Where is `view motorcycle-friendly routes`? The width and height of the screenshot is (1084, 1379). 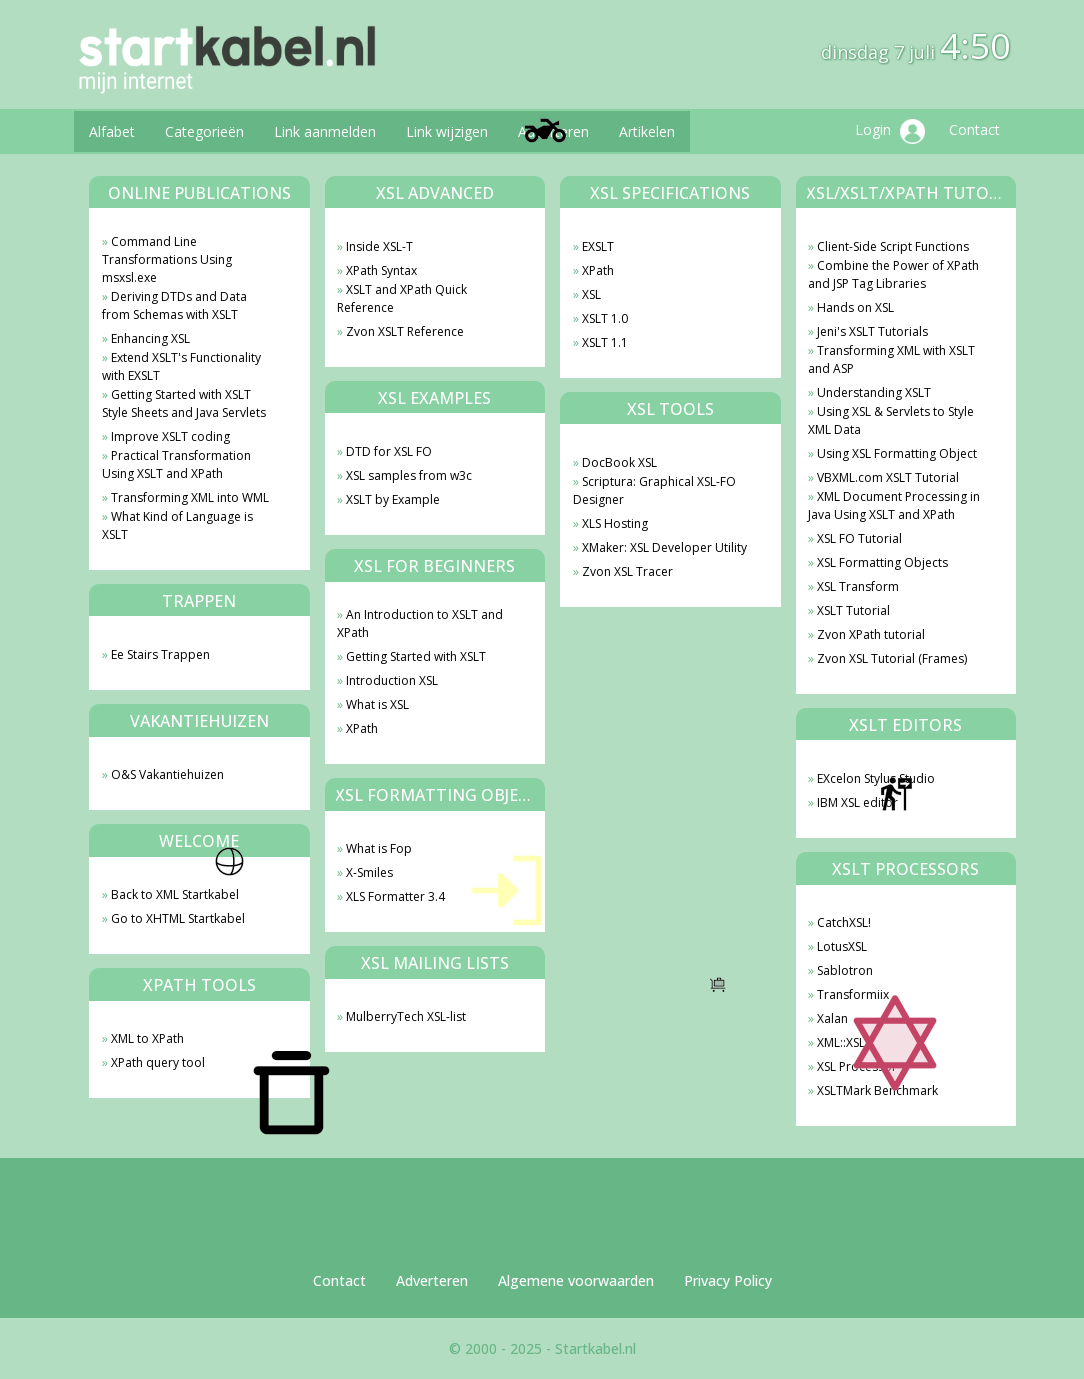 view motorcycle-friendly routes is located at coordinates (545, 130).